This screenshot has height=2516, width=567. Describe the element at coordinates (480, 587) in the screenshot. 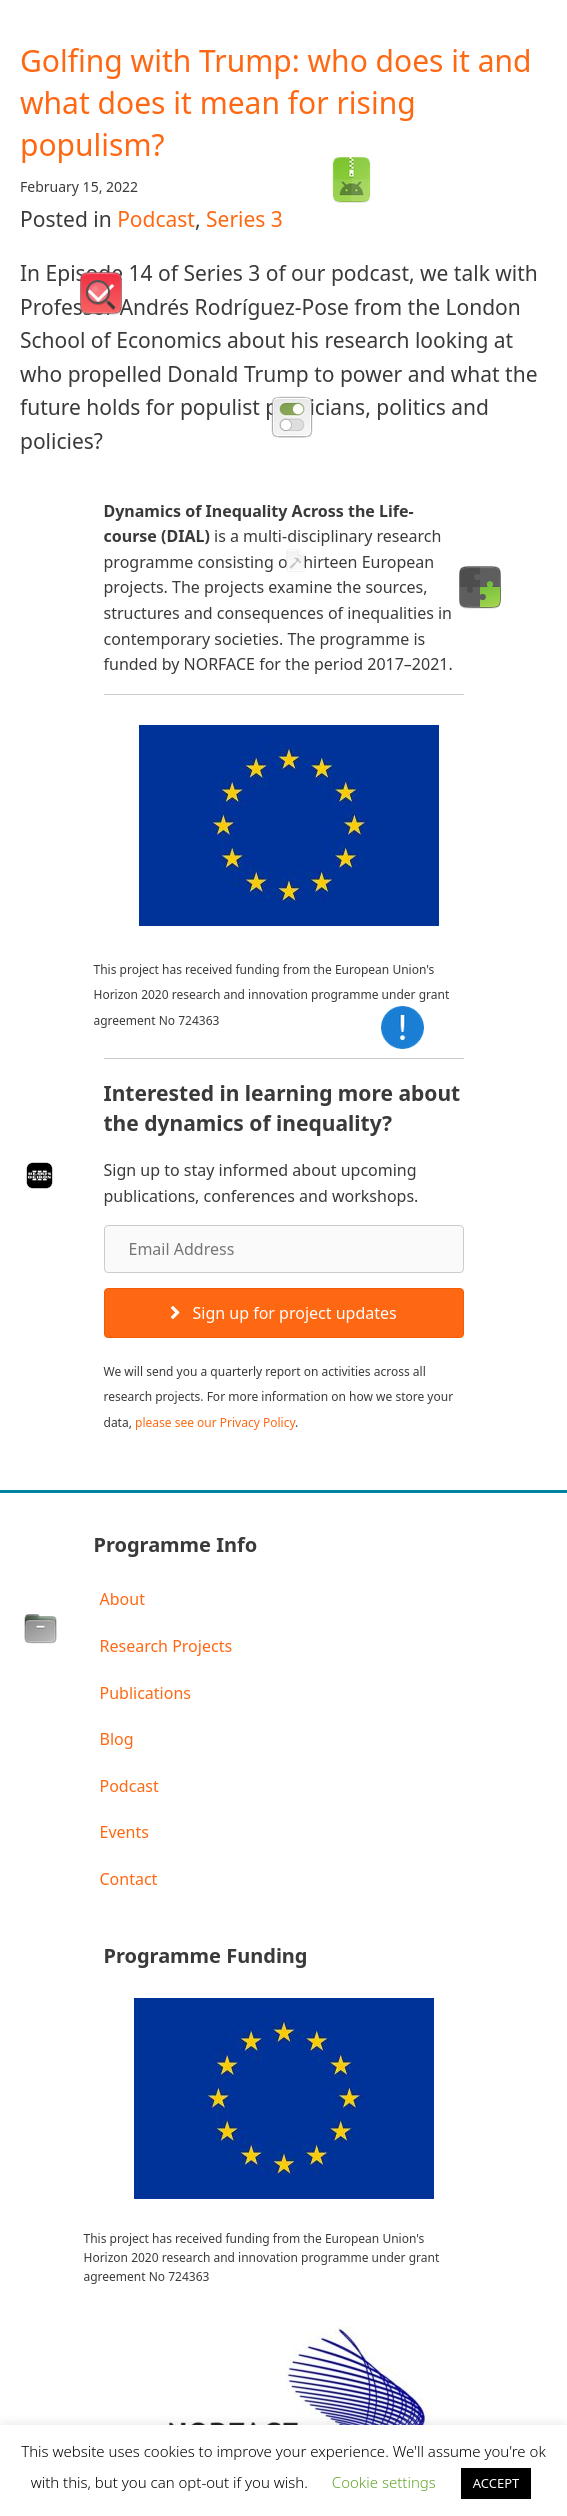

I see `open gnome extensions manager` at that location.